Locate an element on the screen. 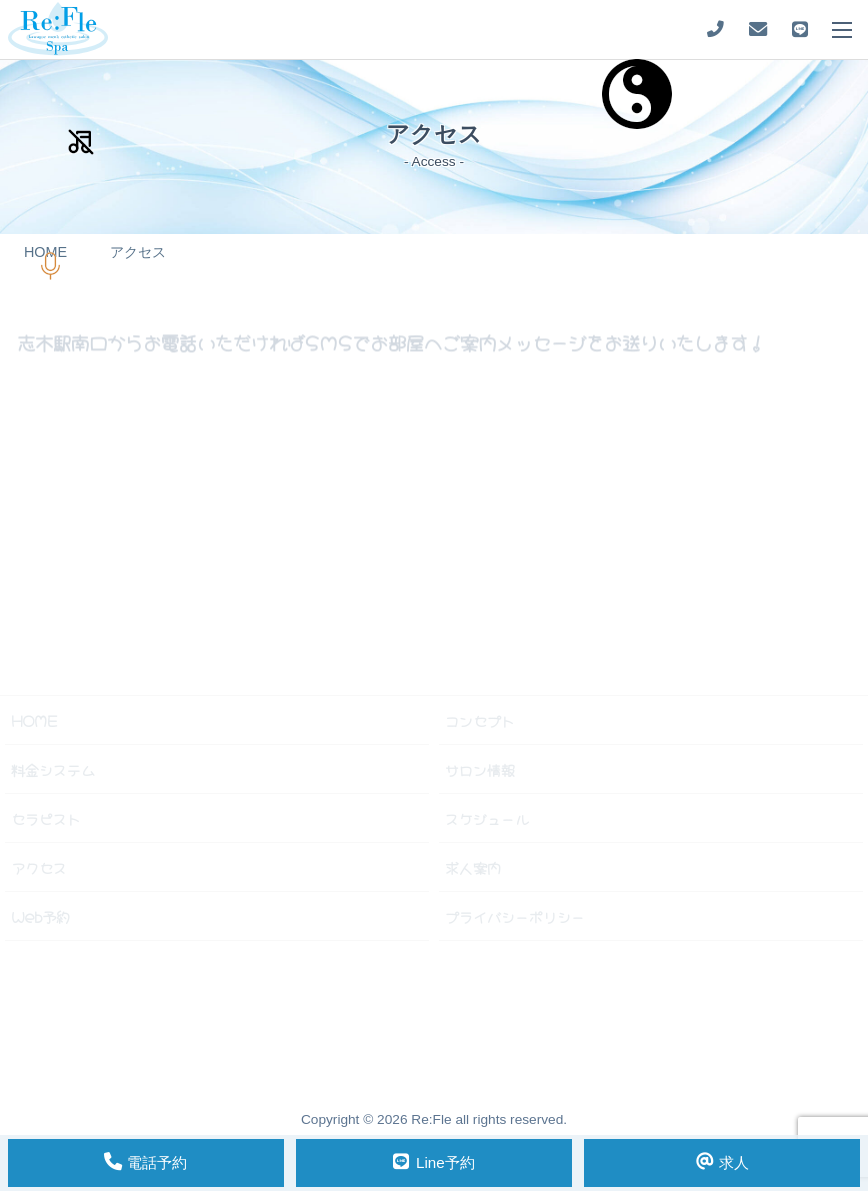  toggle balance or harmony mode is located at coordinates (637, 94).